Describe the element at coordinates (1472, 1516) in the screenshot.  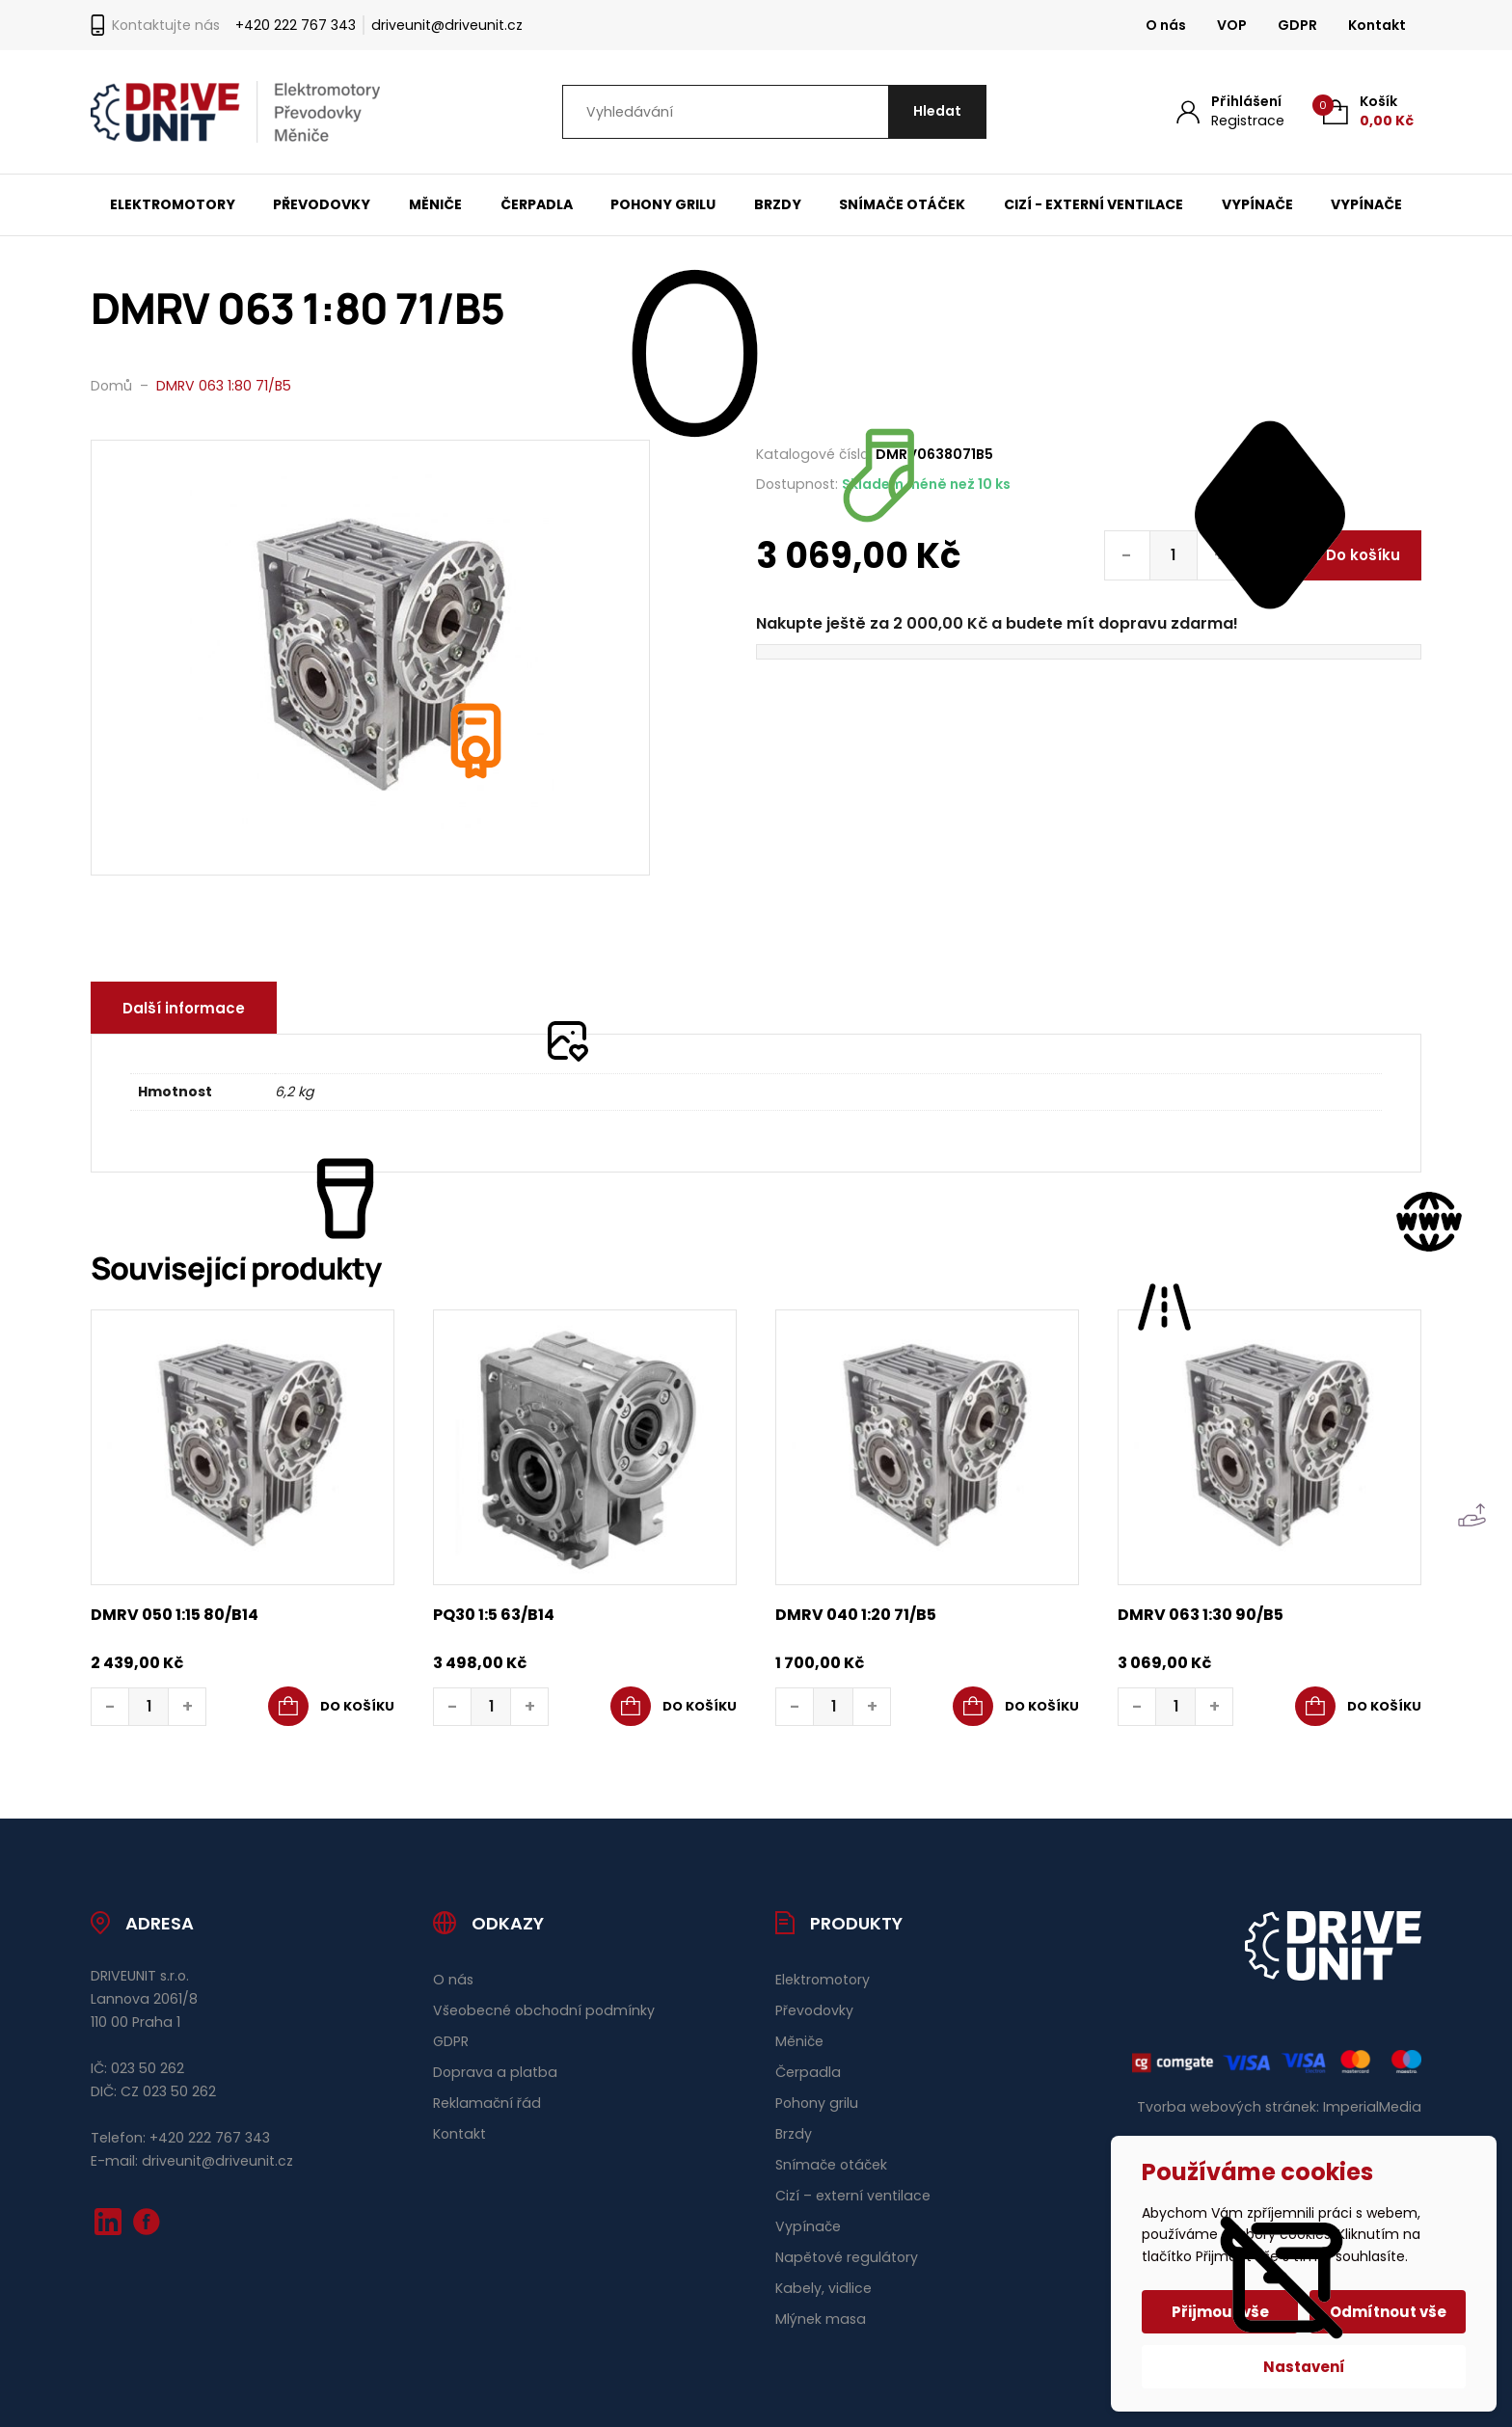
I see `upload or send via hand gesture` at that location.